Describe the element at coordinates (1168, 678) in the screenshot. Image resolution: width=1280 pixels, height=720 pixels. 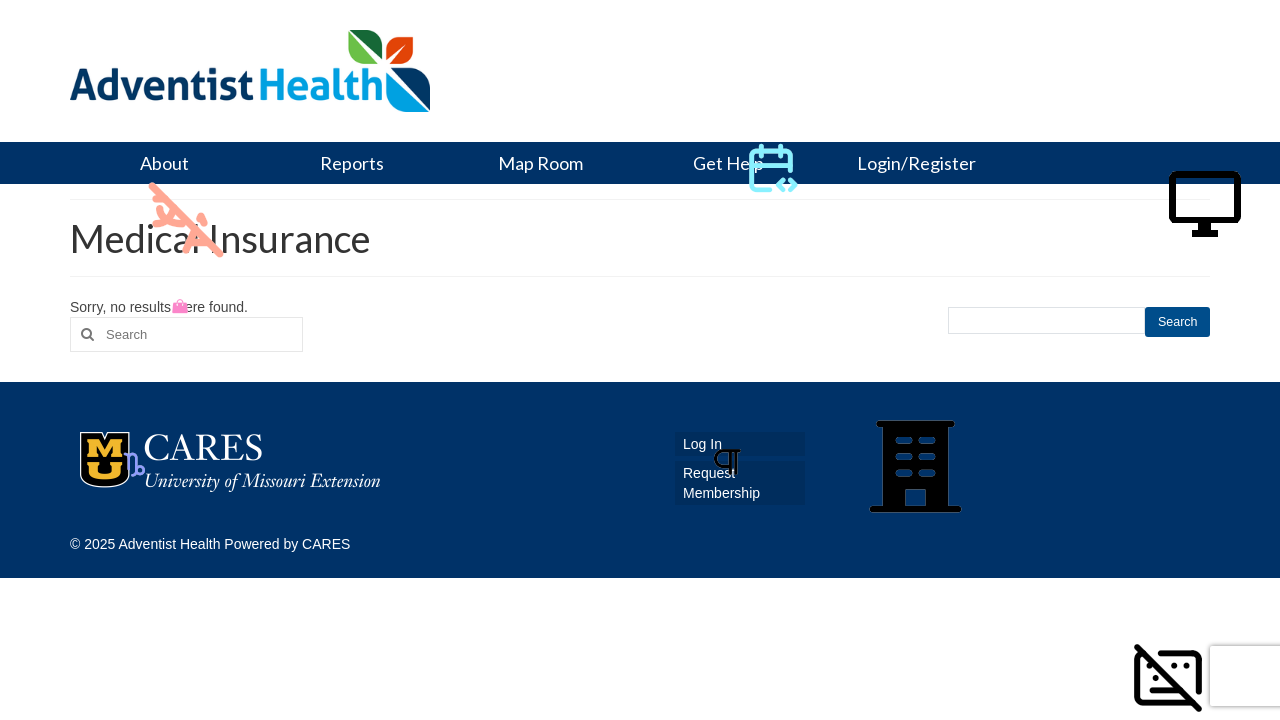
I see `disable keyboard input` at that location.